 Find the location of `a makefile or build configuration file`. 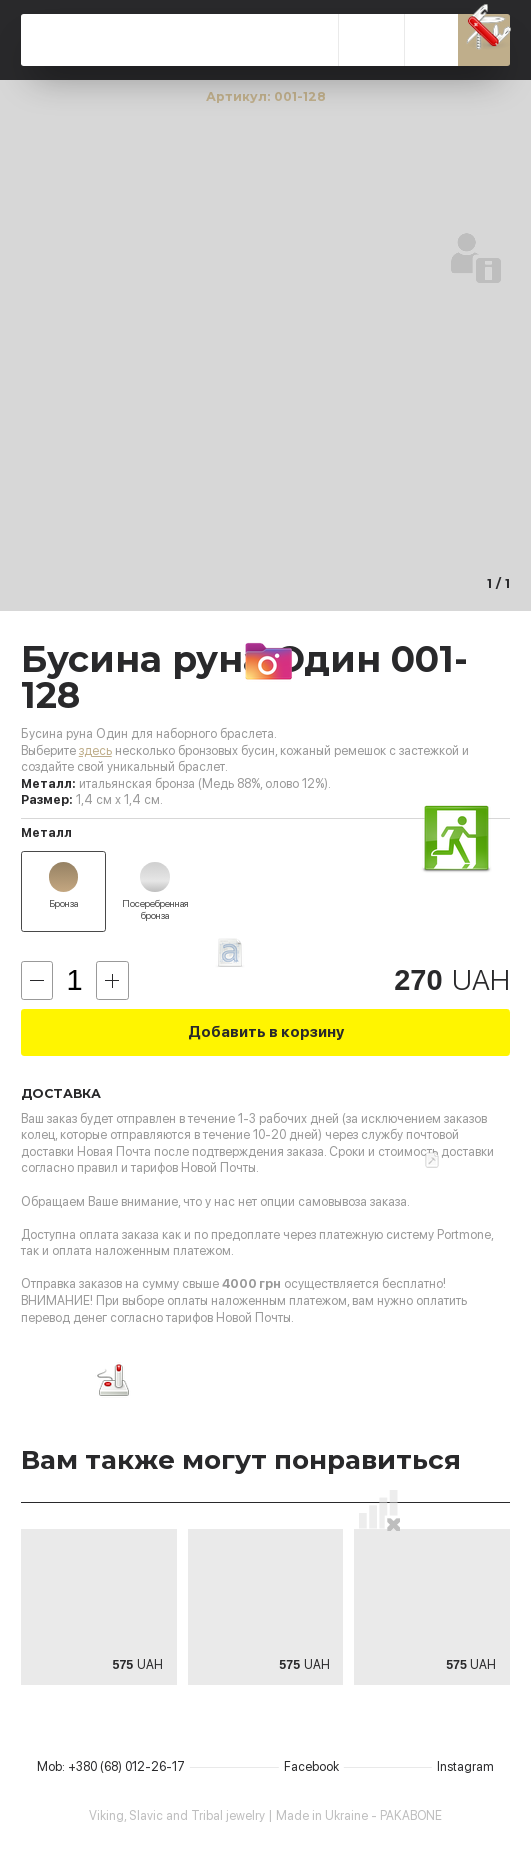

a makefile or build configuration file is located at coordinates (432, 1160).